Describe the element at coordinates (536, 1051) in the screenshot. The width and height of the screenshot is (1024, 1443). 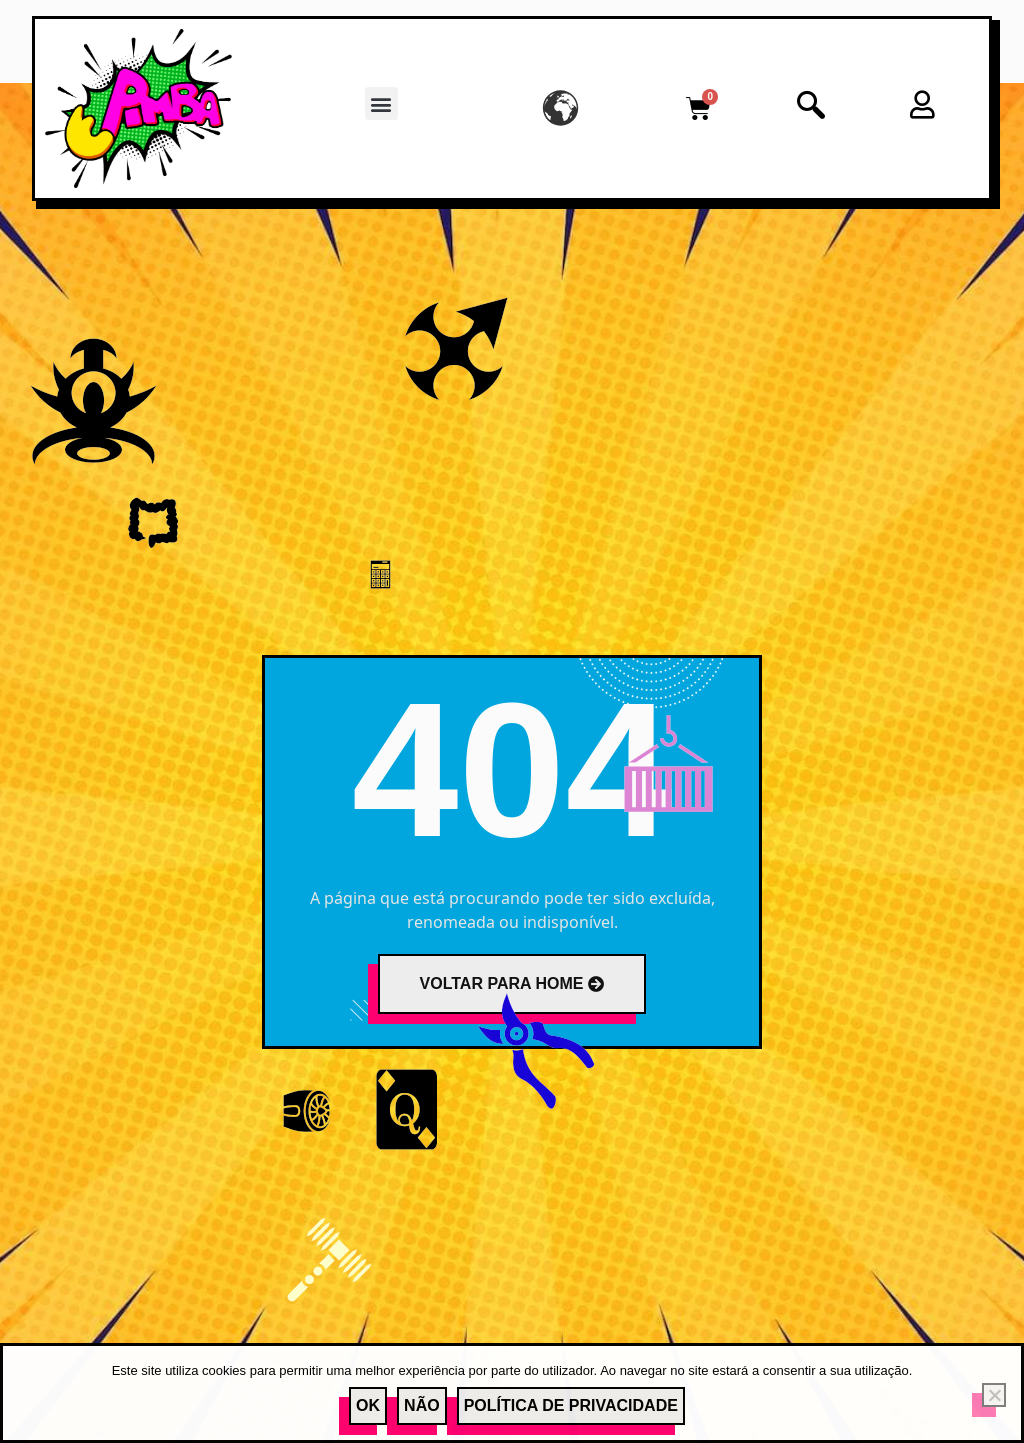
I see `access gardening or pruning tools` at that location.